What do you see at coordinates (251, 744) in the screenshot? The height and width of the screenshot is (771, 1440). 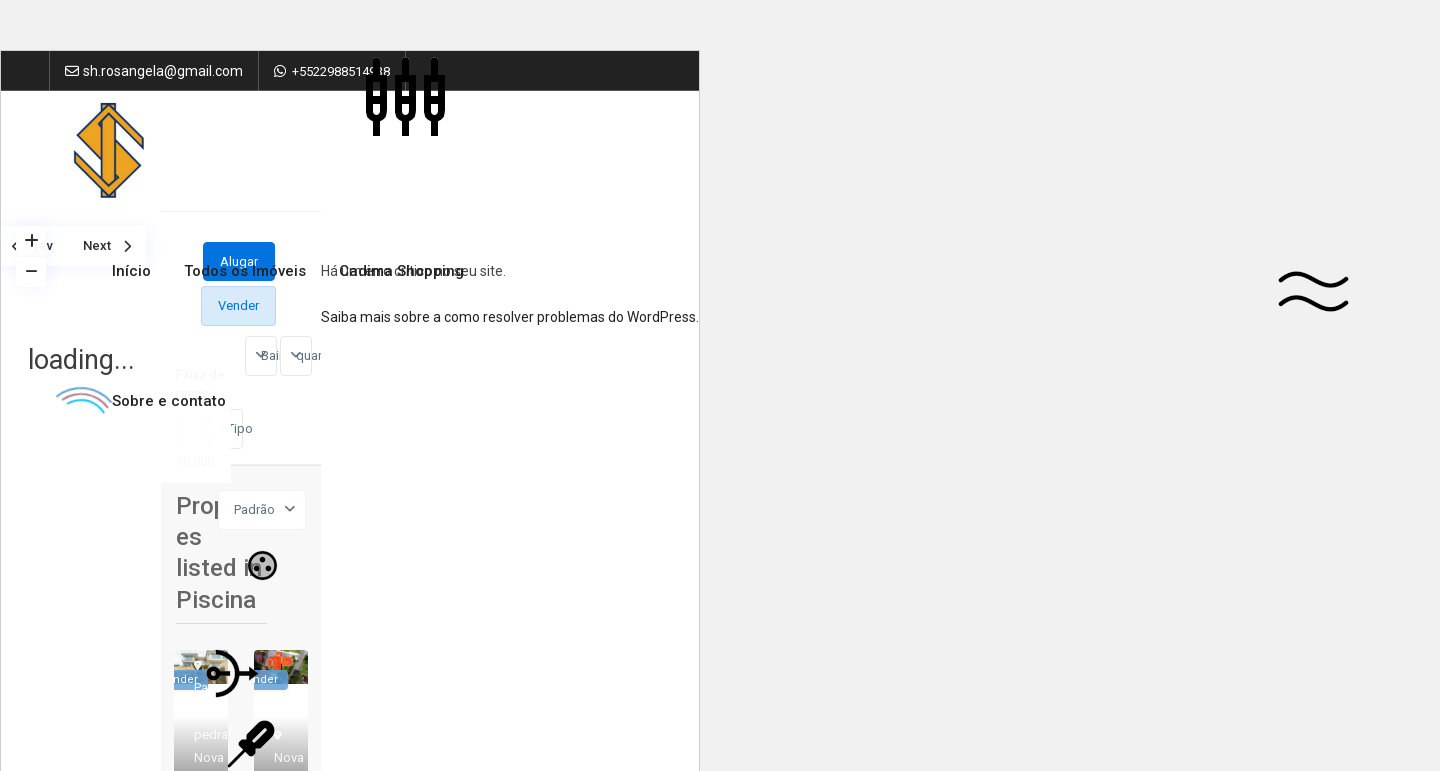 I see `access settings or configuration options` at bounding box center [251, 744].